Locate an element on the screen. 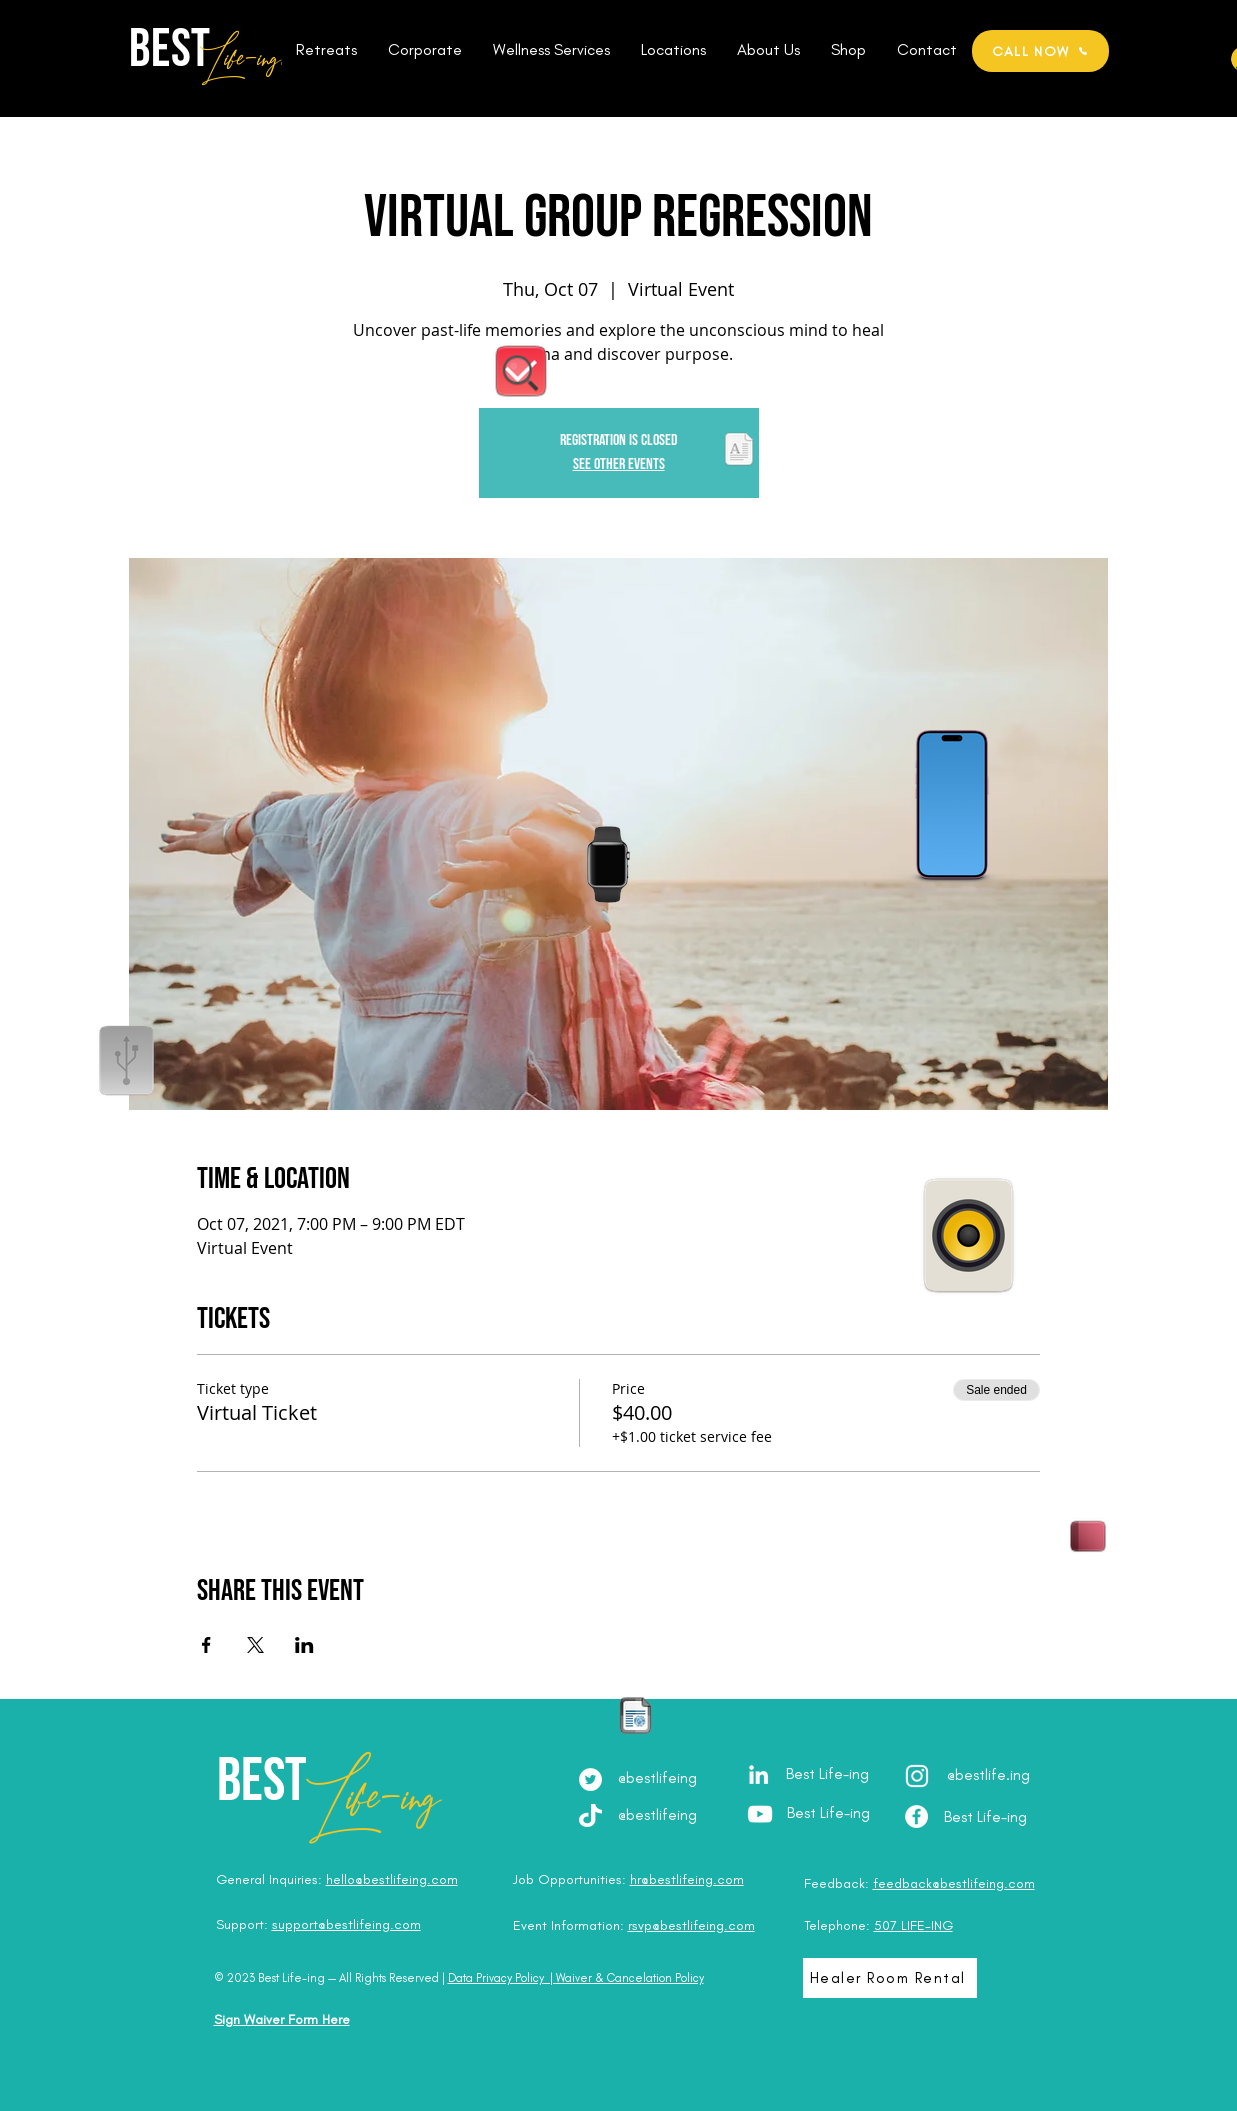 The height and width of the screenshot is (2111, 1237). access the desktop folder is located at coordinates (1088, 1535).